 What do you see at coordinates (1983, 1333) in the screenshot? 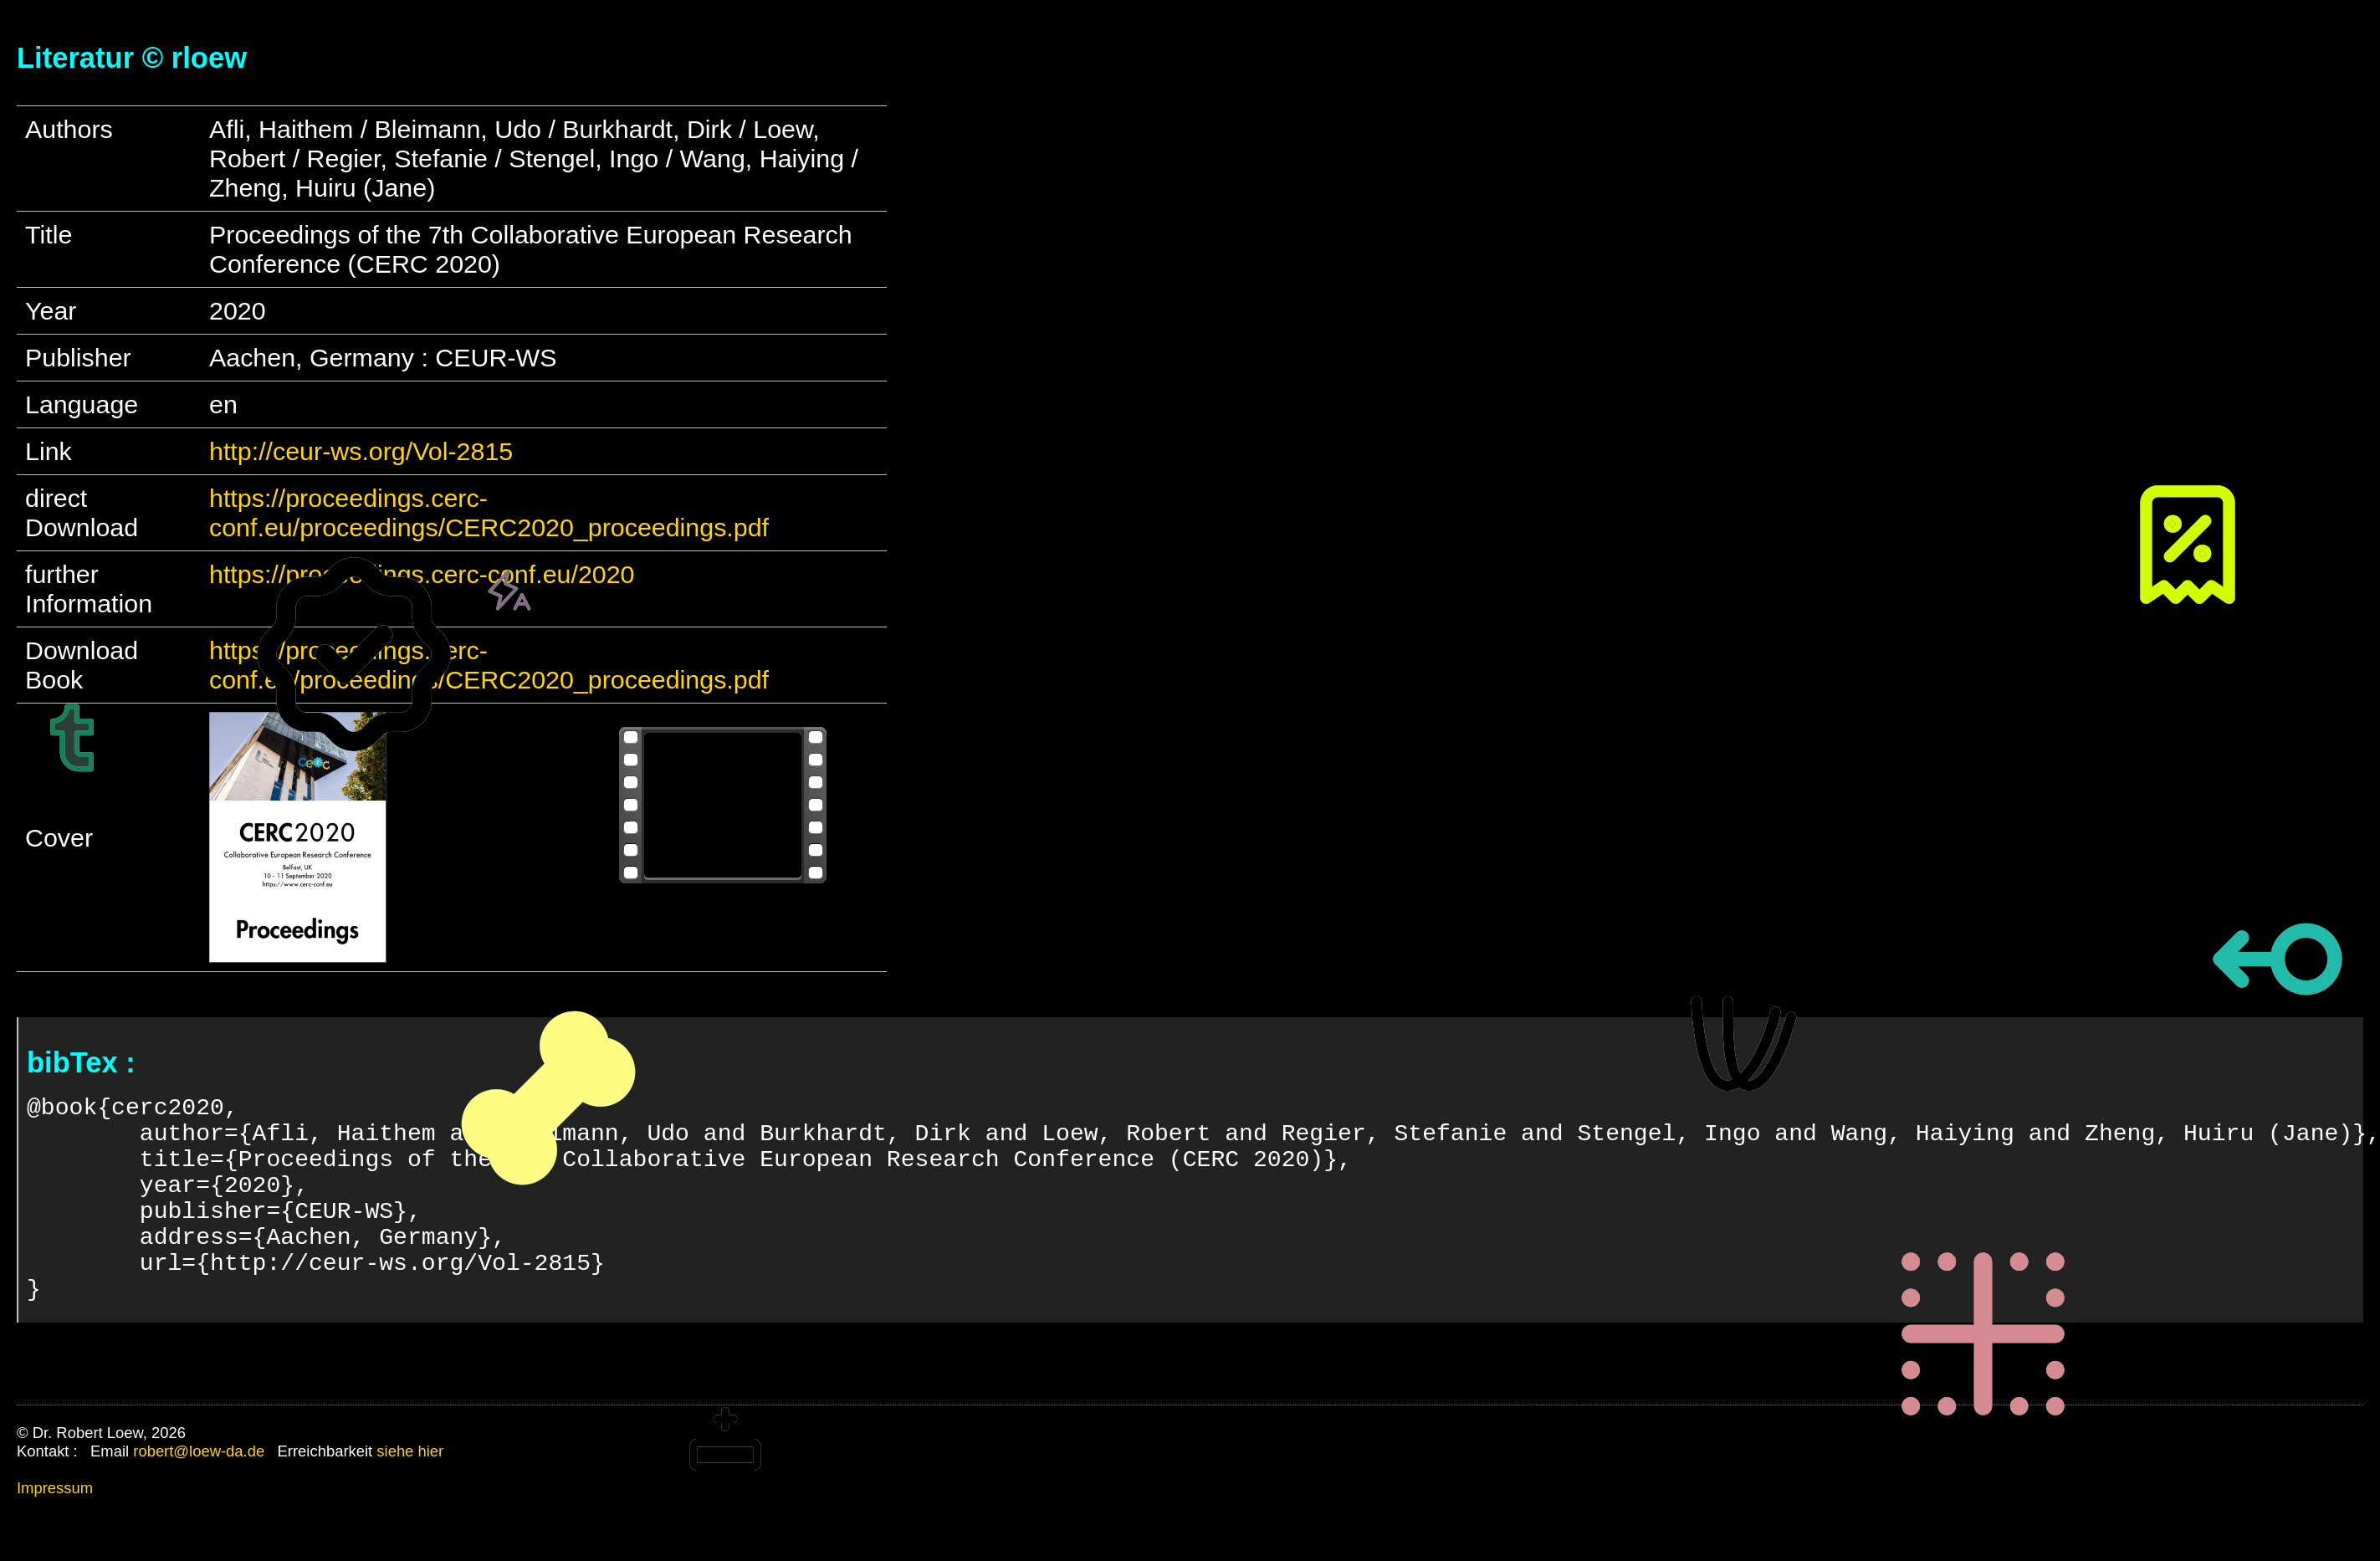
I see `apply inner borders to selected cells` at bounding box center [1983, 1333].